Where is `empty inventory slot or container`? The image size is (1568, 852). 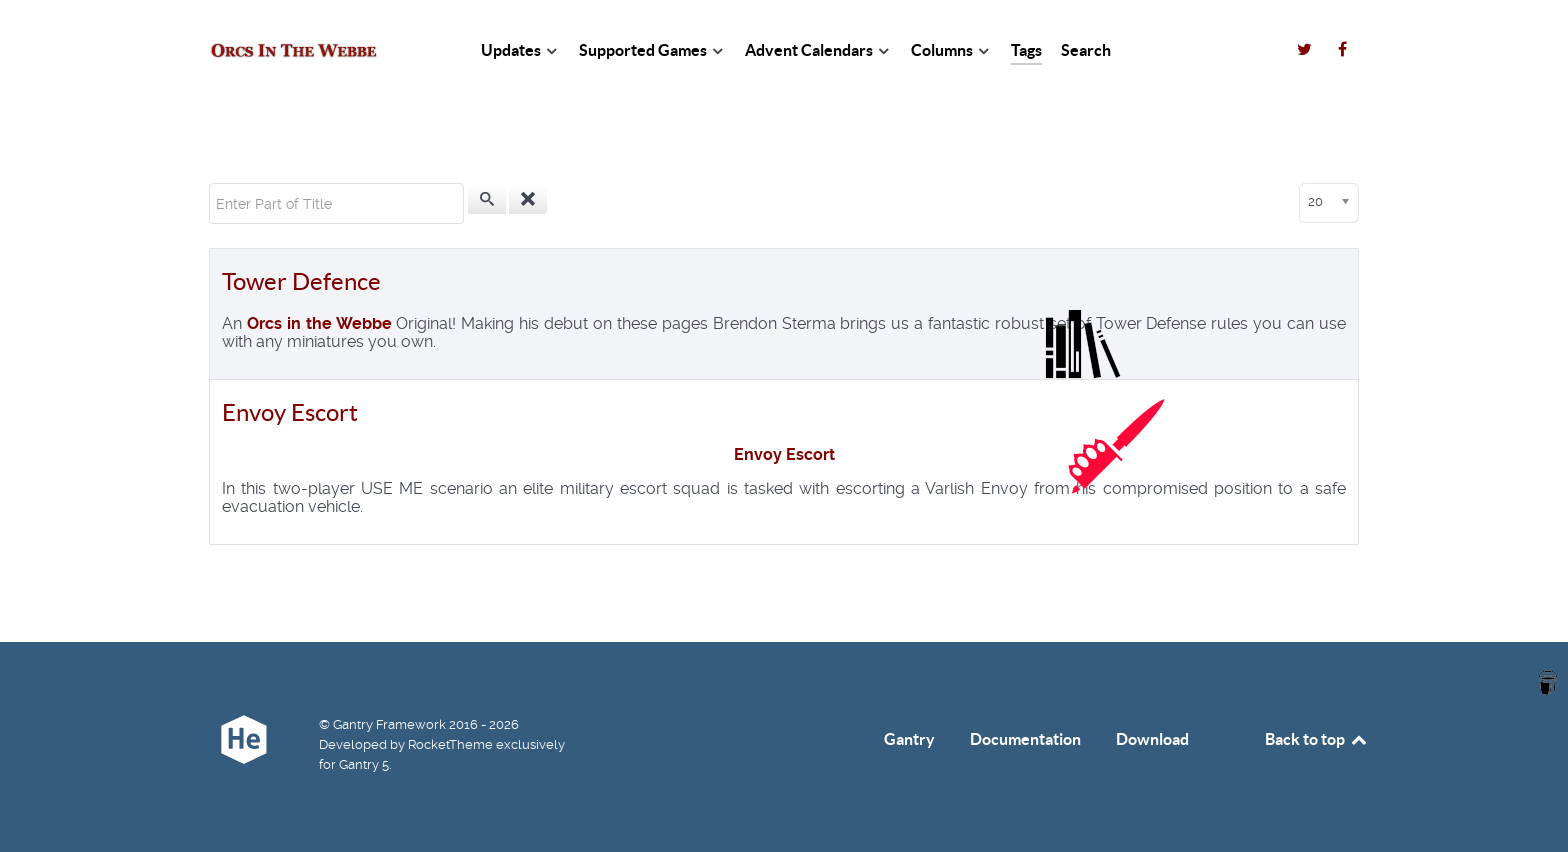 empty inventory slot or container is located at coordinates (1548, 682).